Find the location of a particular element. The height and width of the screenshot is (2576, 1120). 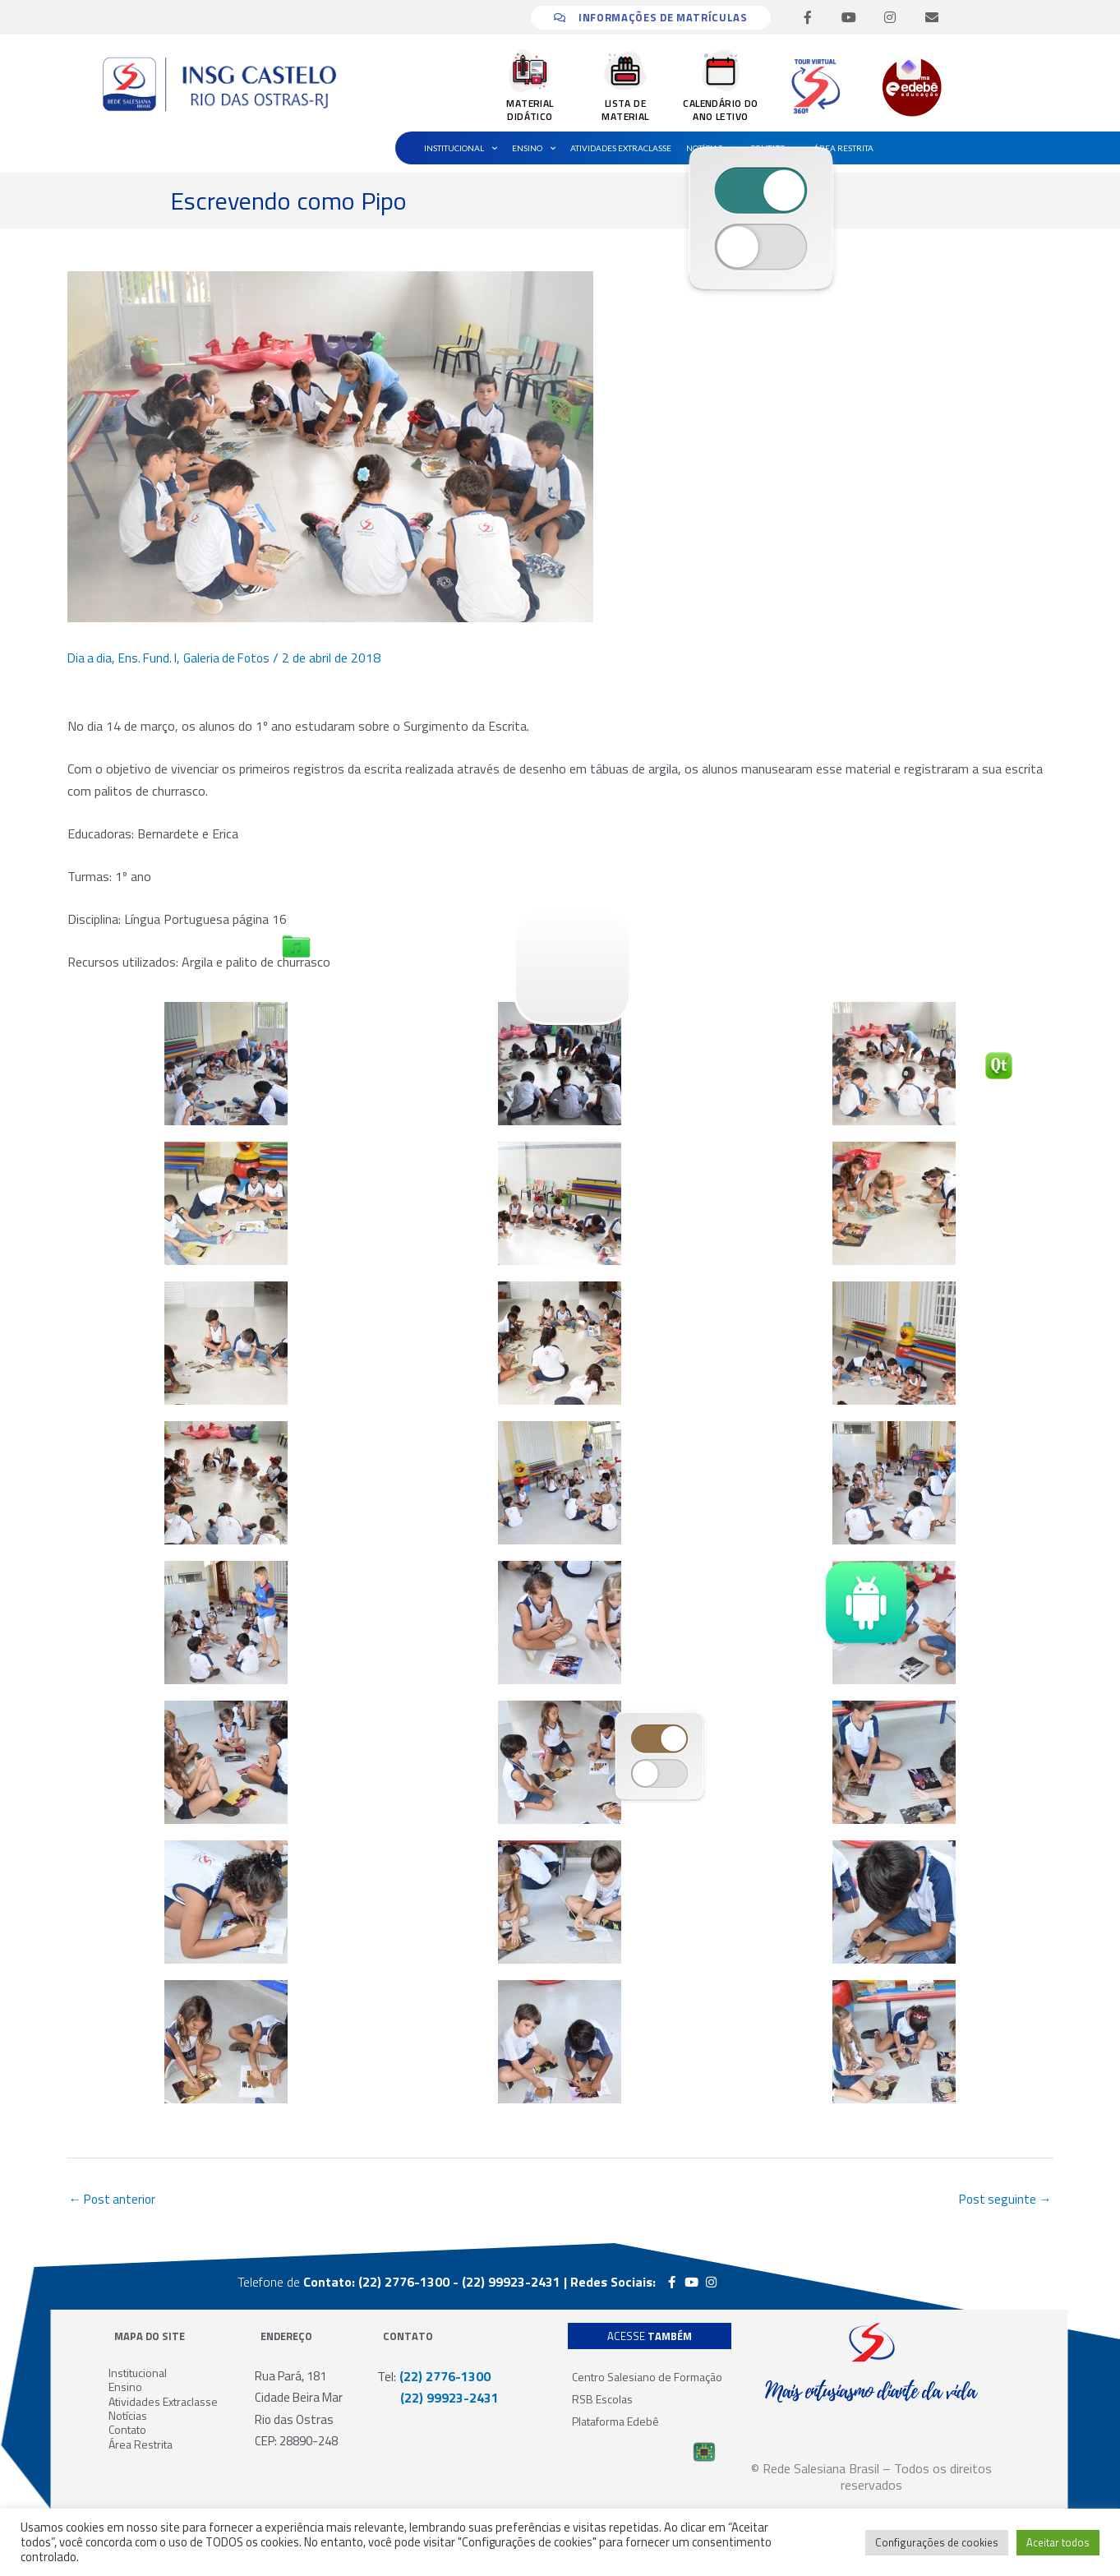

open proton pass password manager is located at coordinates (909, 67).